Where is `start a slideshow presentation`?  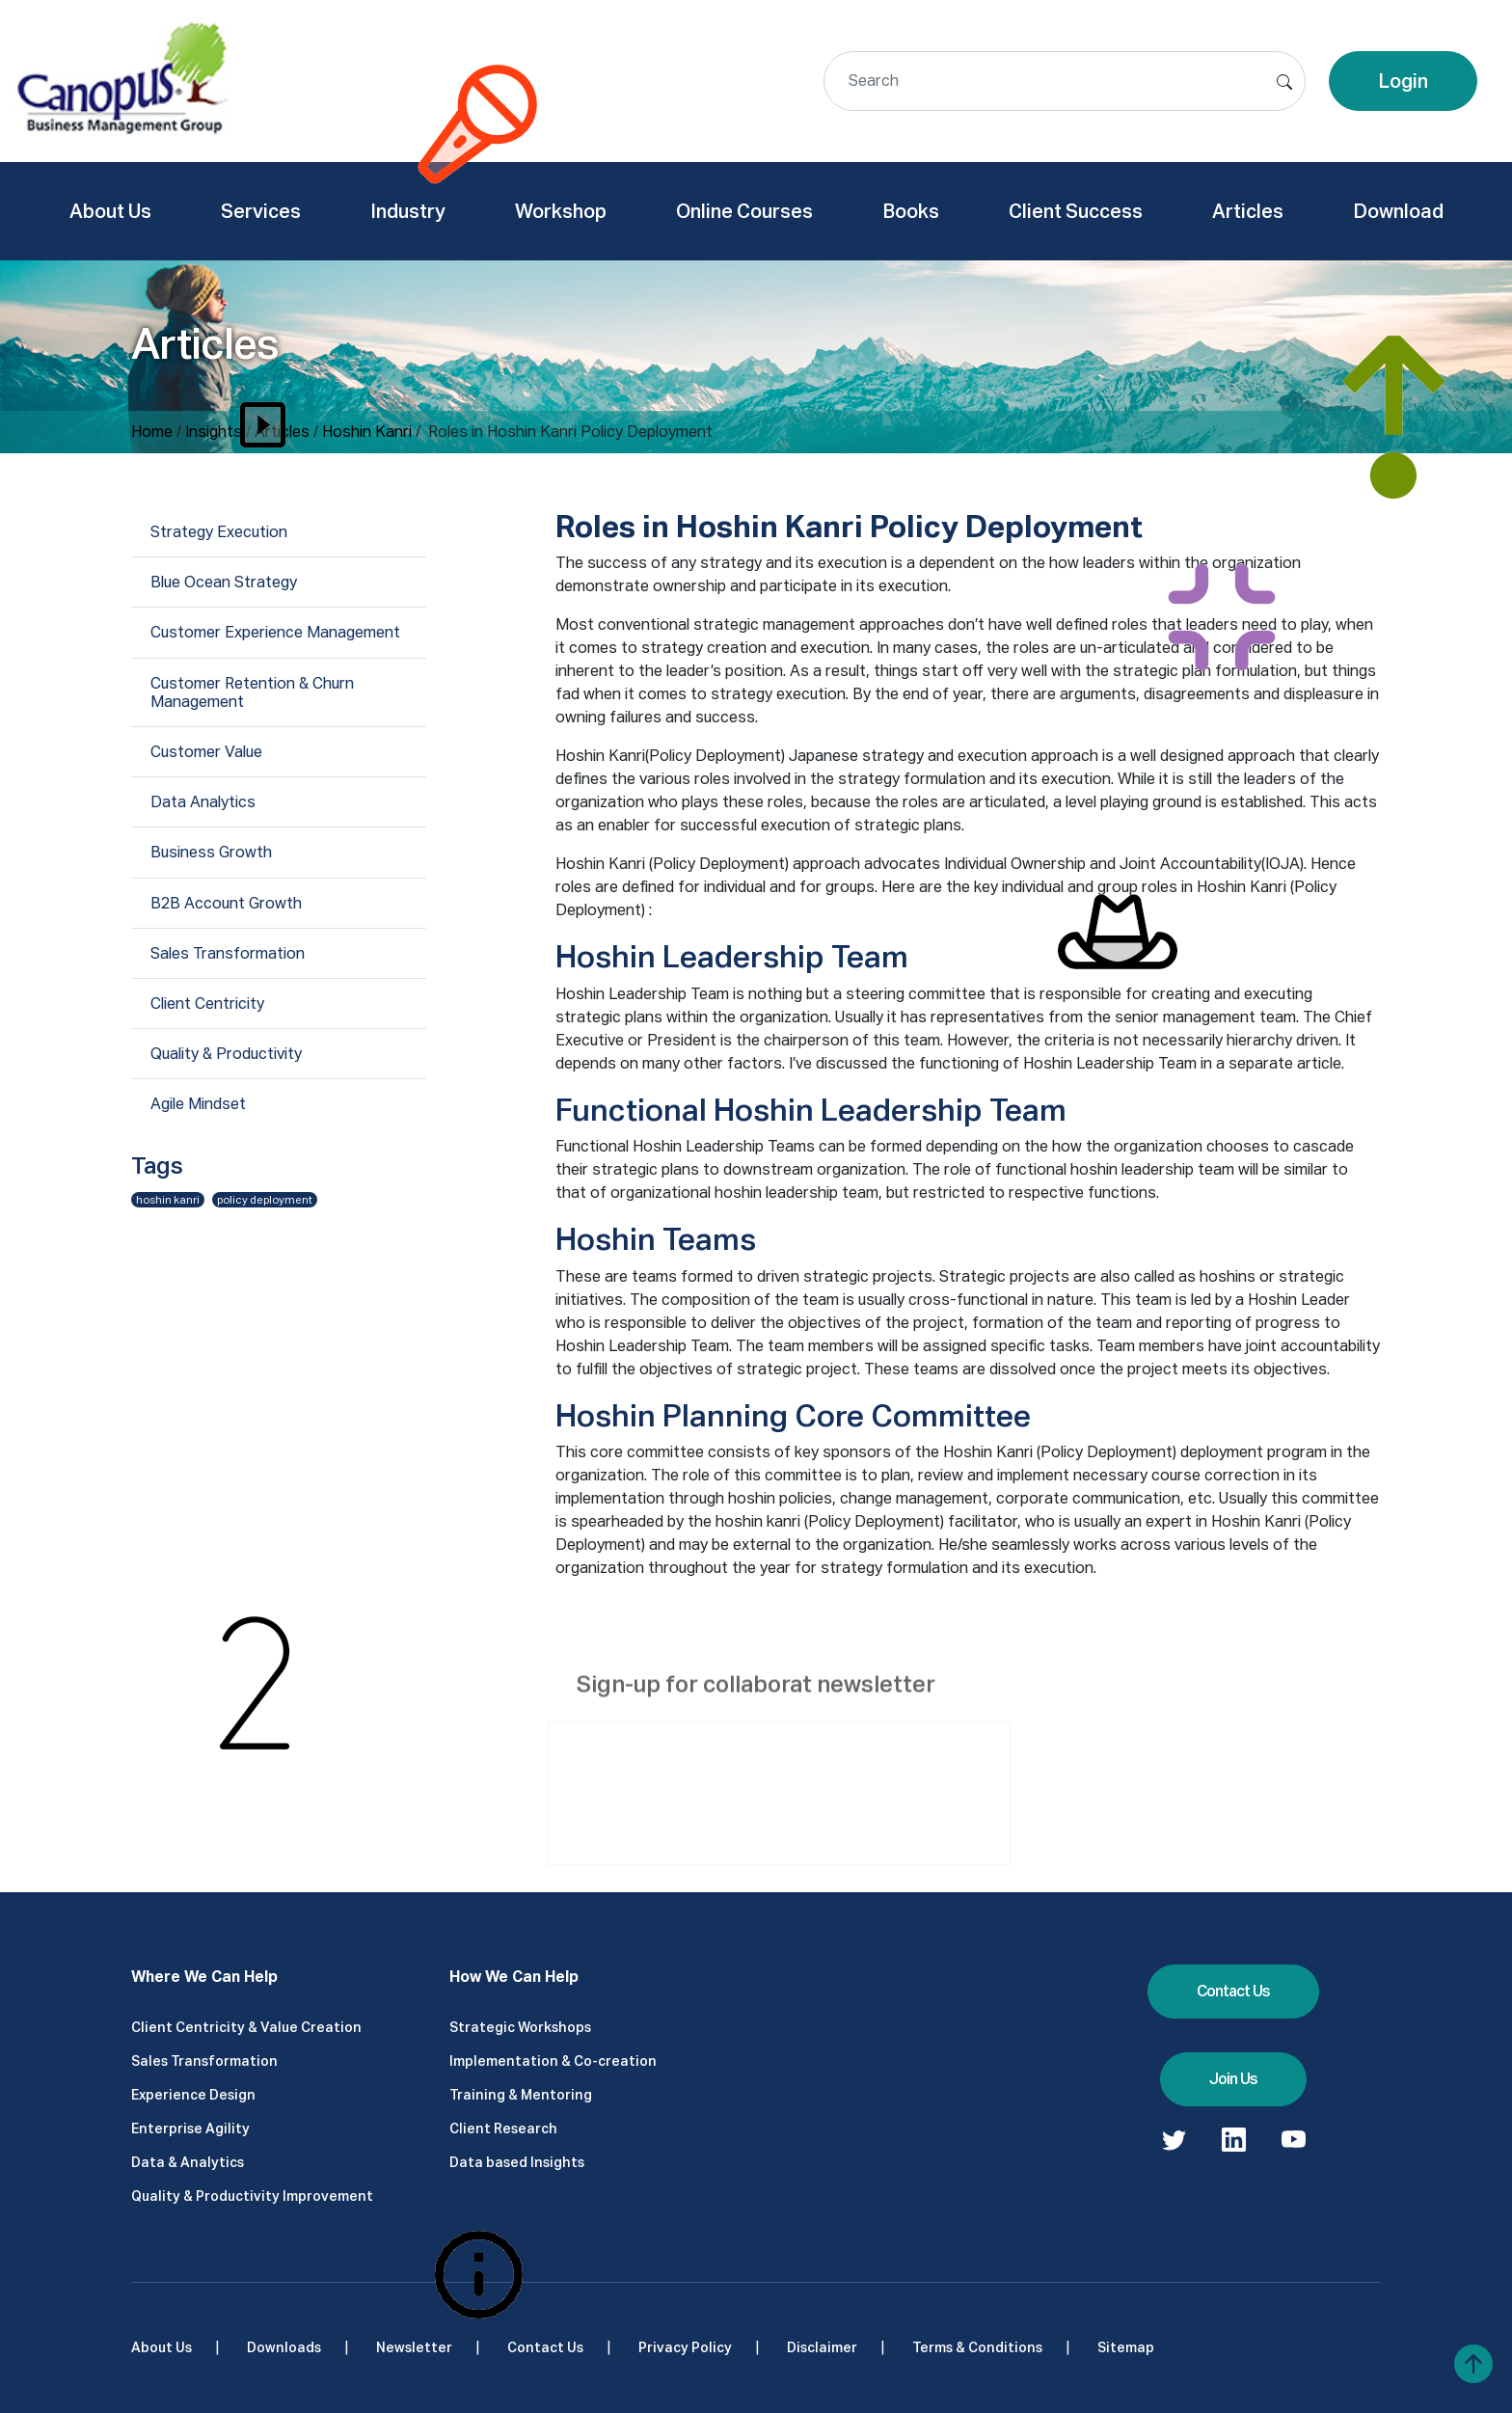
start a slideshow presentation is located at coordinates (262, 424).